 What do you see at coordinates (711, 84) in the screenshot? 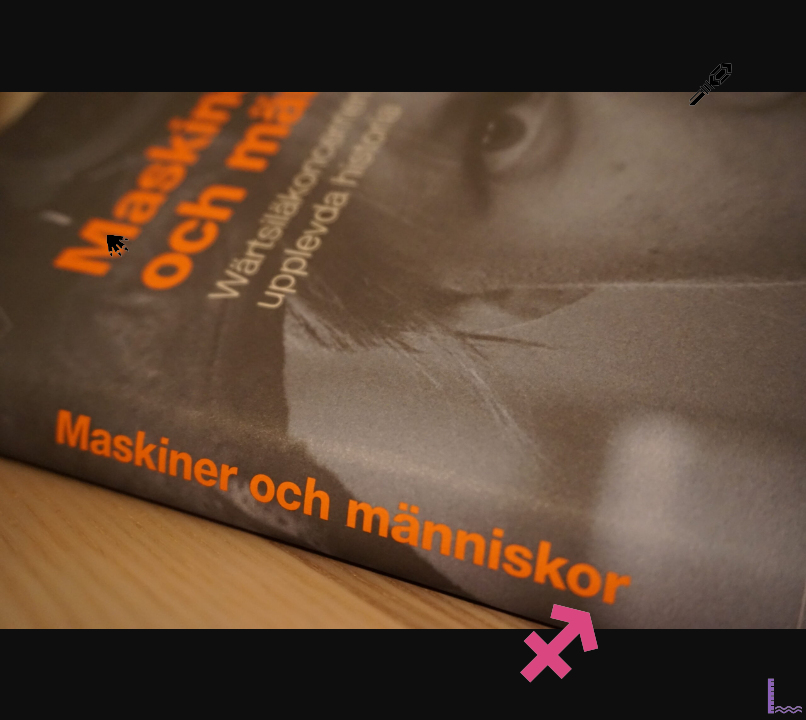
I see `cast a spell or use magic ability` at bounding box center [711, 84].